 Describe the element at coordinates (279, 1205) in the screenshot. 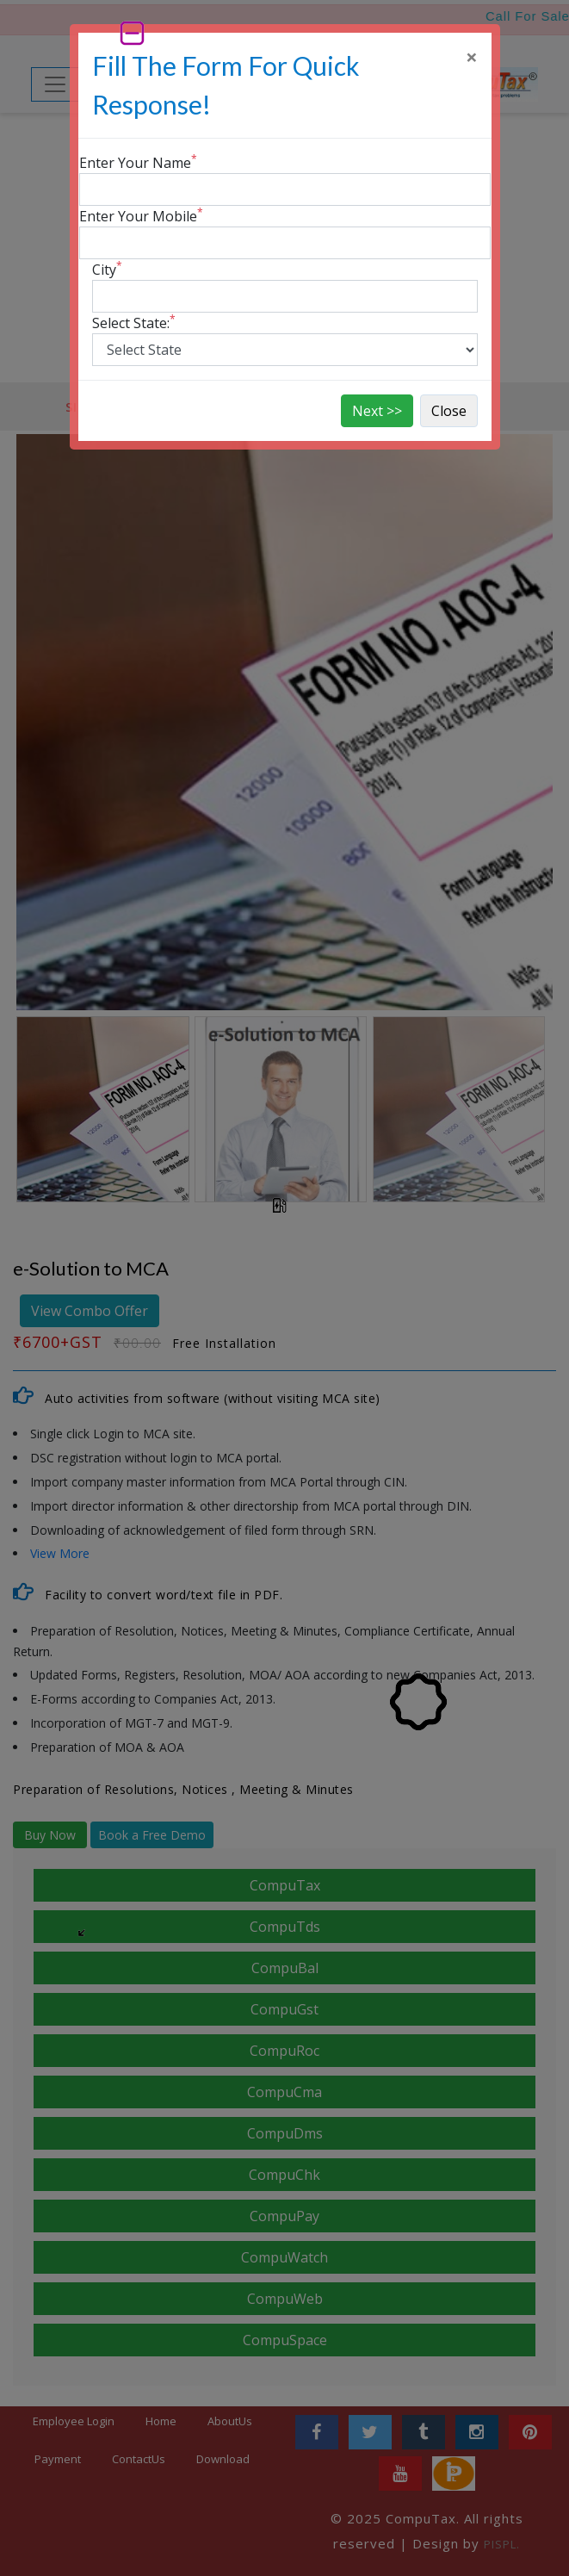

I see `find nearby electric vehicle charging stations` at that location.